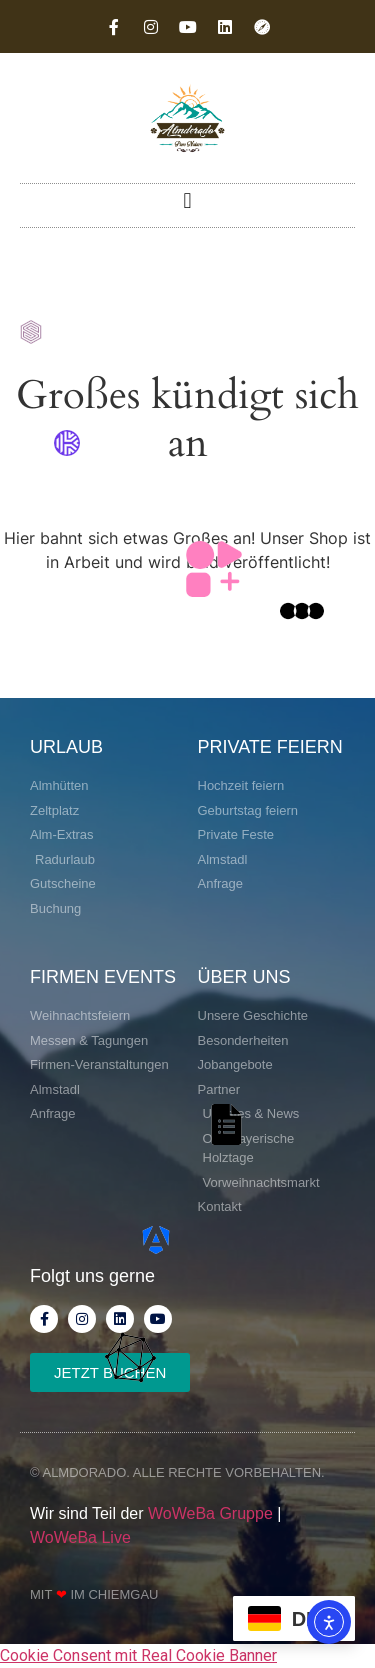 The height and width of the screenshot is (1668, 375). What do you see at coordinates (226, 1124) in the screenshot?
I see `open Google Forms` at bounding box center [226, 1124].